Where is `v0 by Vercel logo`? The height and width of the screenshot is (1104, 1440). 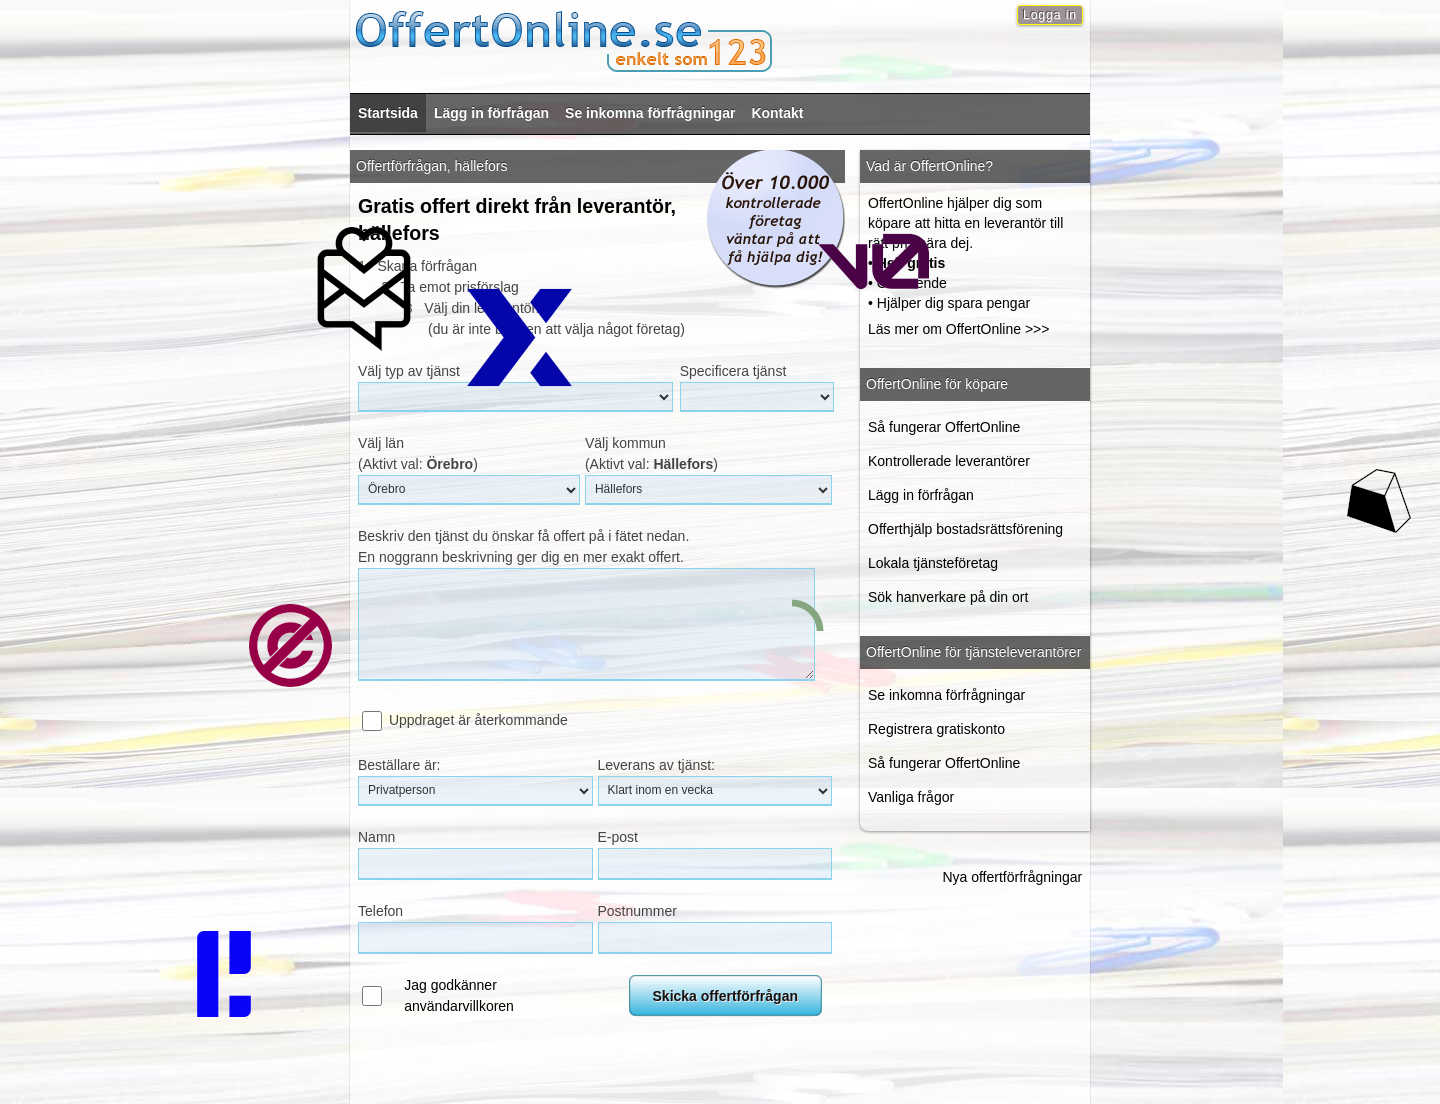
v0 by Vercel logo is located at coordinates (873, 261).